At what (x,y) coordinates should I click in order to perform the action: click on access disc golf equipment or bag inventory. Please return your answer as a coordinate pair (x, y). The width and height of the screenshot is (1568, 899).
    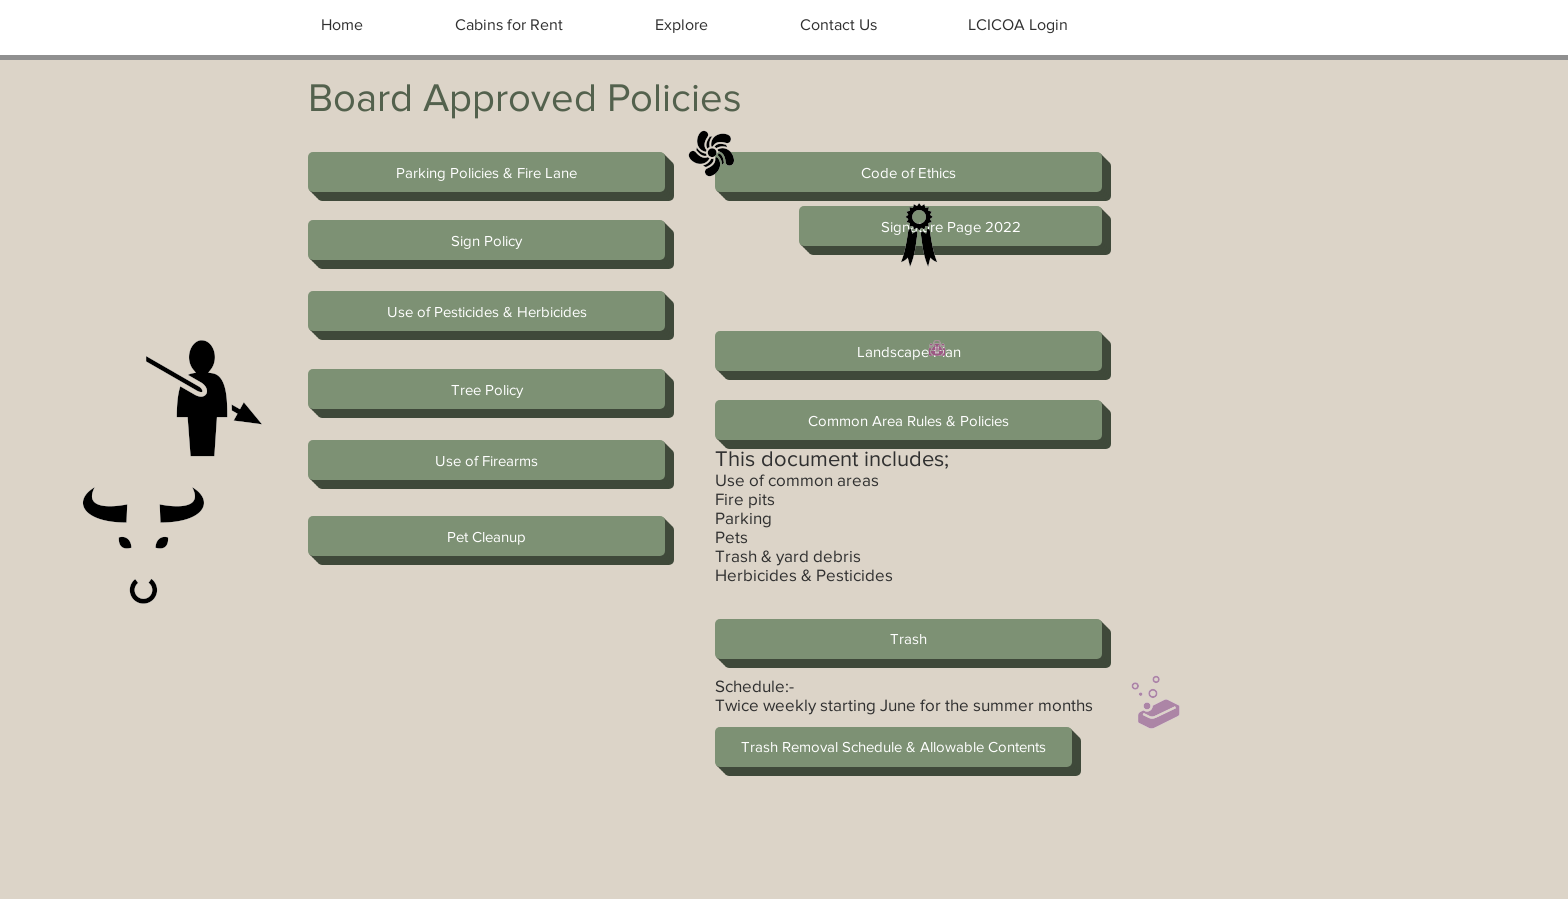
    Looking at the image, I should click on (937, 348).